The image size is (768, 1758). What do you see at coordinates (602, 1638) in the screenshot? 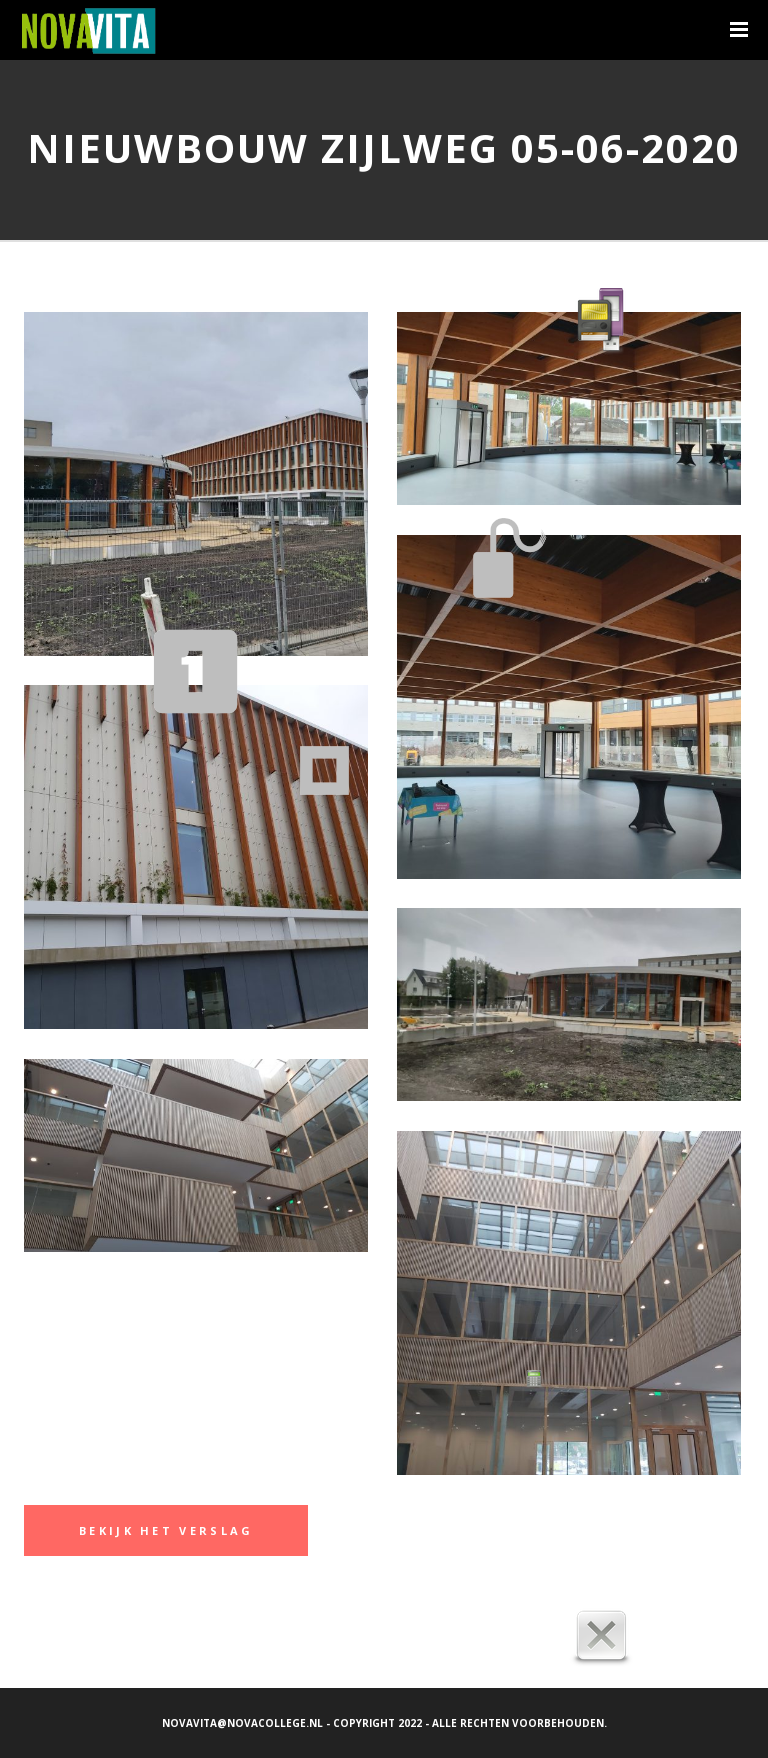
I see `indicates a file or content that cannot be read` at bounding box center [602, 1638].